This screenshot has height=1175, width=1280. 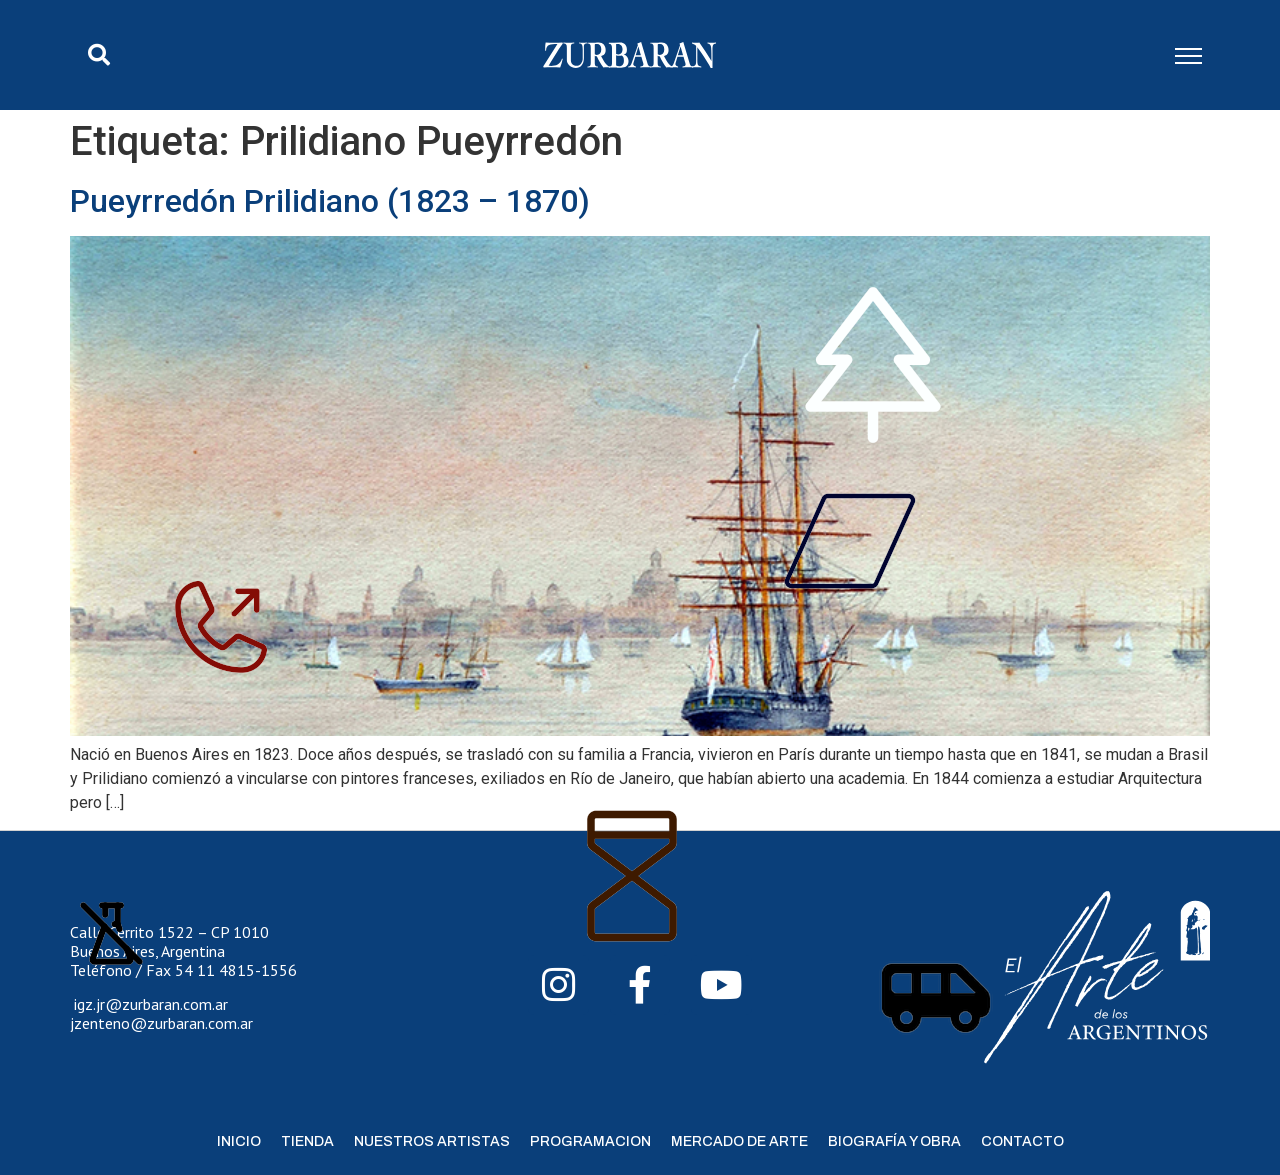 What do you see at coordinates (936, 998) in the screenshot?
I see `access airport shuttle services` at bounding box center [936, 998].